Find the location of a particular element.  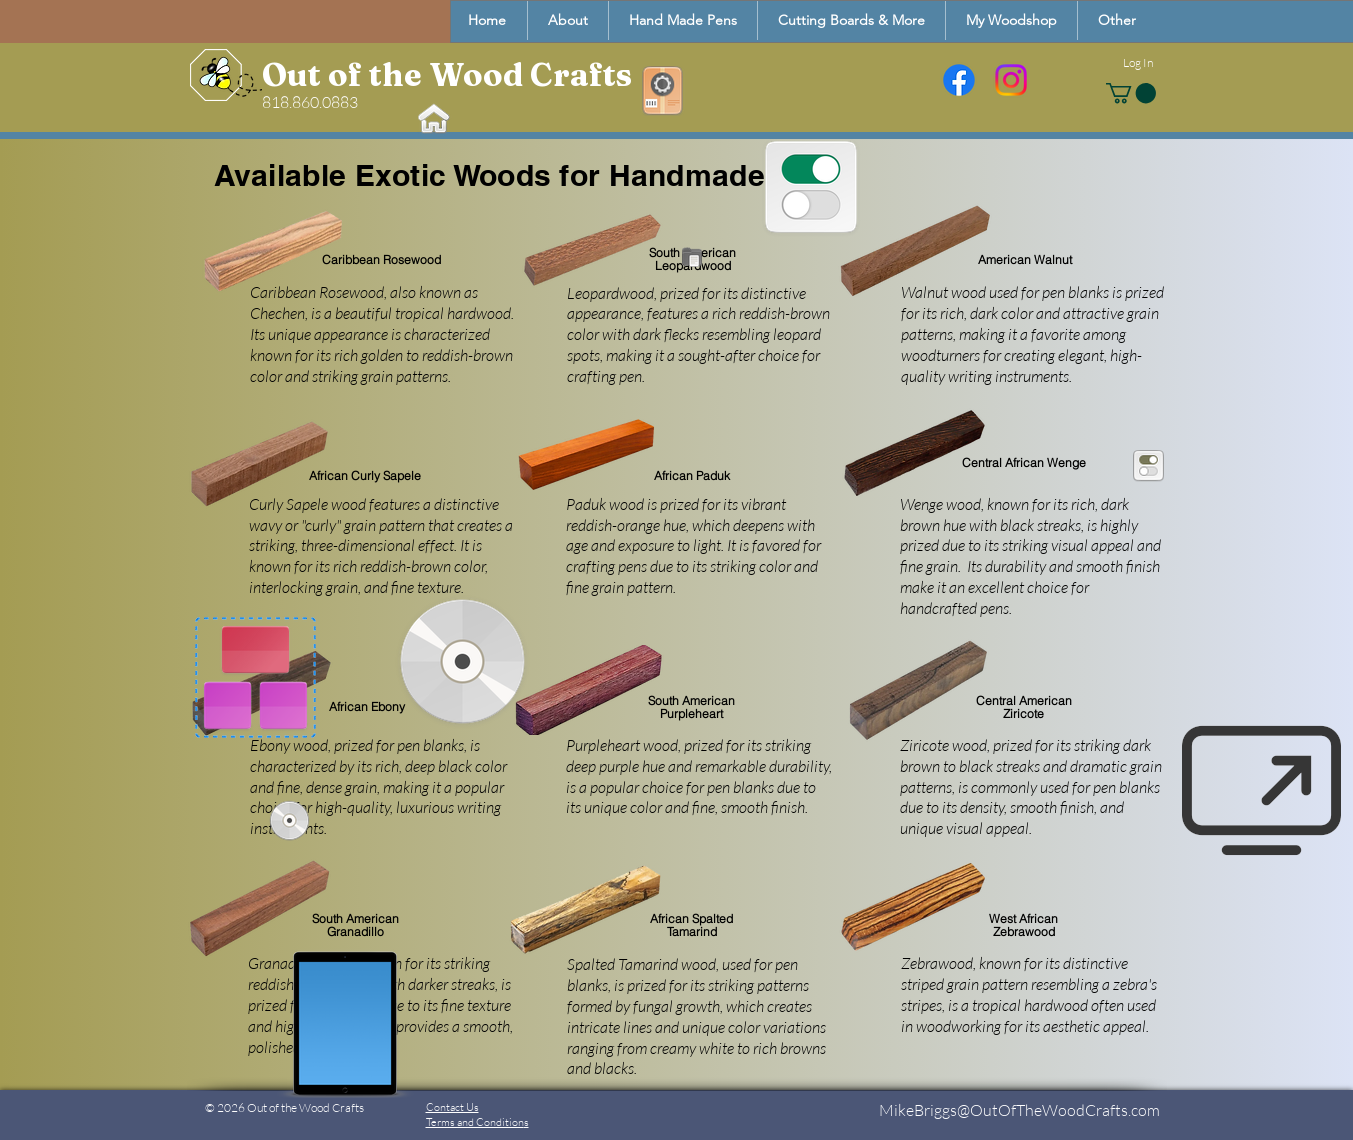

access desktop sharing settings is located at coordinates (1261, 785).